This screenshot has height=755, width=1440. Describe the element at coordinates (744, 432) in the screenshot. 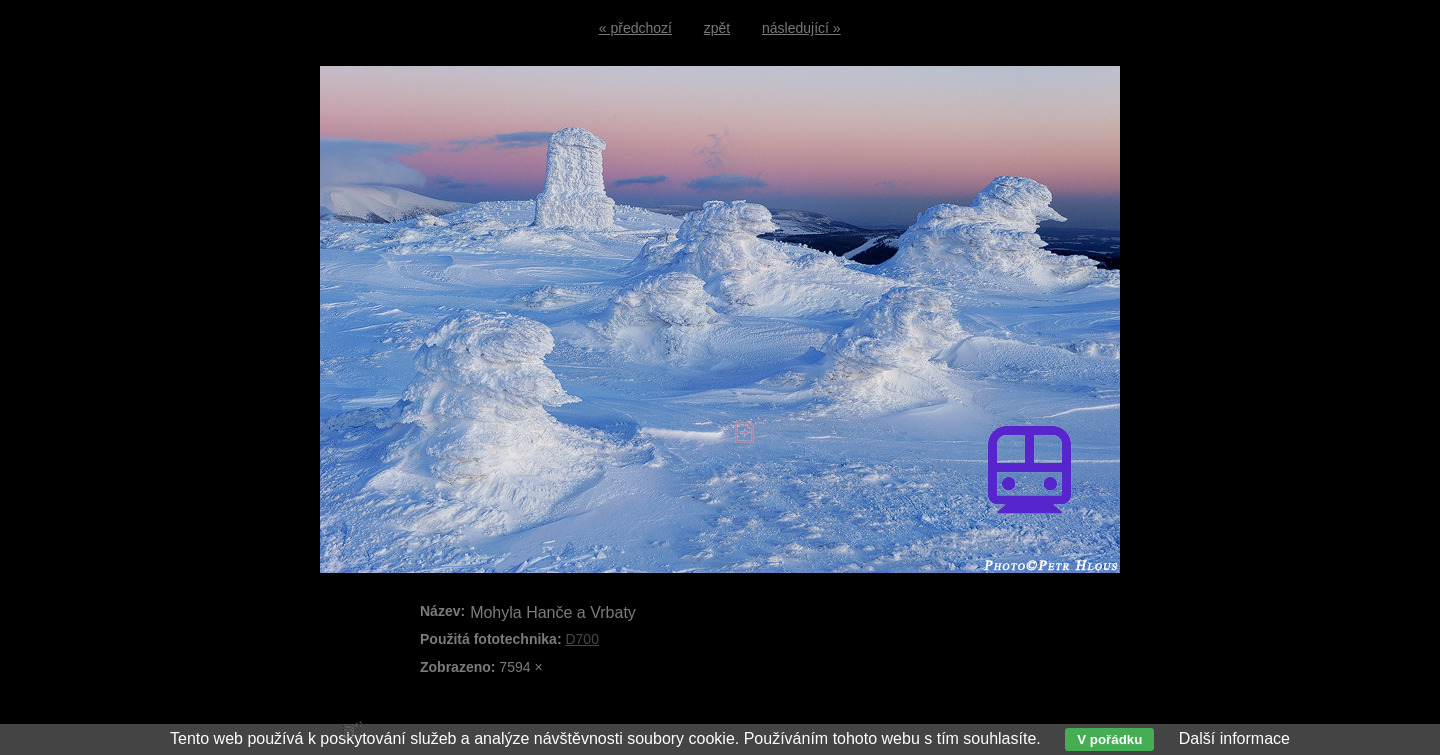

I see `transfer or export a file` at that location.